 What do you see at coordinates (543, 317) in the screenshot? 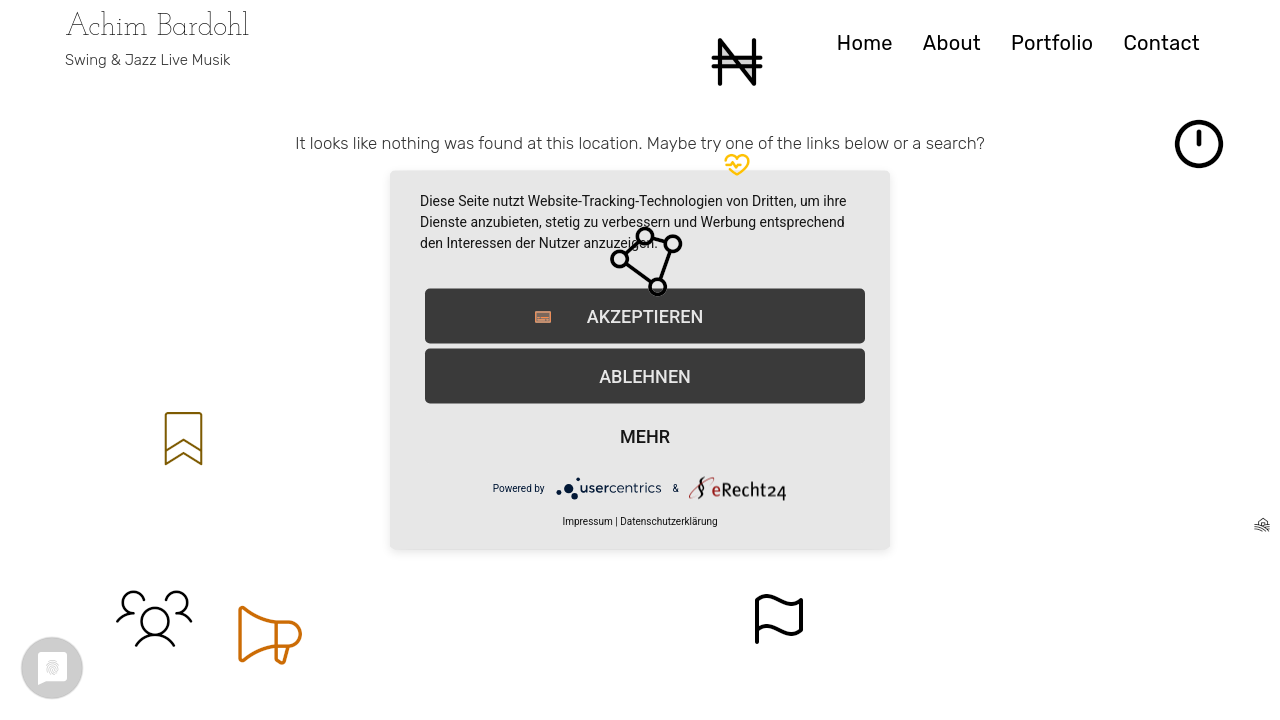
I see `enable subtitles or closed captions` at bounding box center [543, 317].